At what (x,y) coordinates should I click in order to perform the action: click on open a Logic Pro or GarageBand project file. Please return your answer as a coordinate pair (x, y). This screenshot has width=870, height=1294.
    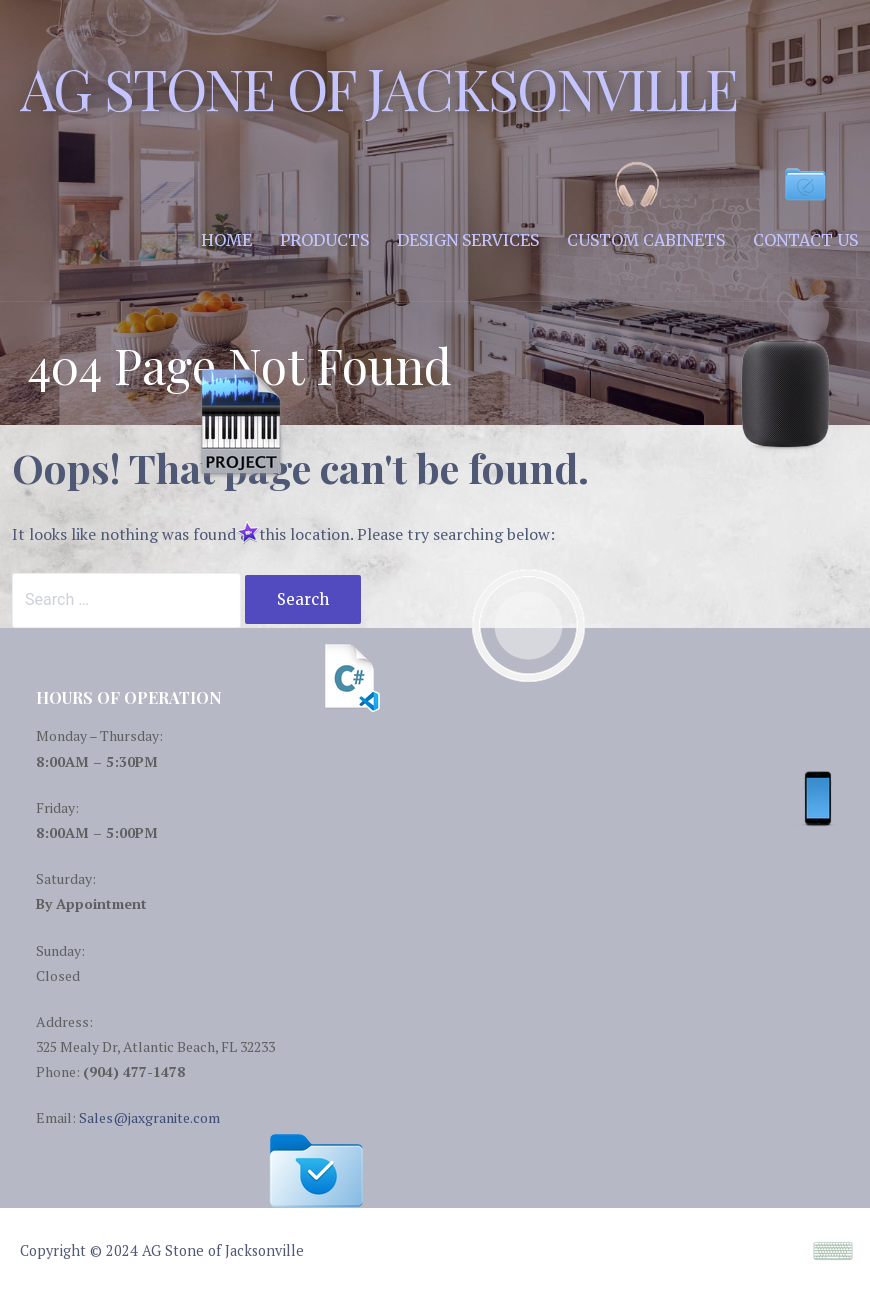
    Looking at the image, I should click on (241, 424).